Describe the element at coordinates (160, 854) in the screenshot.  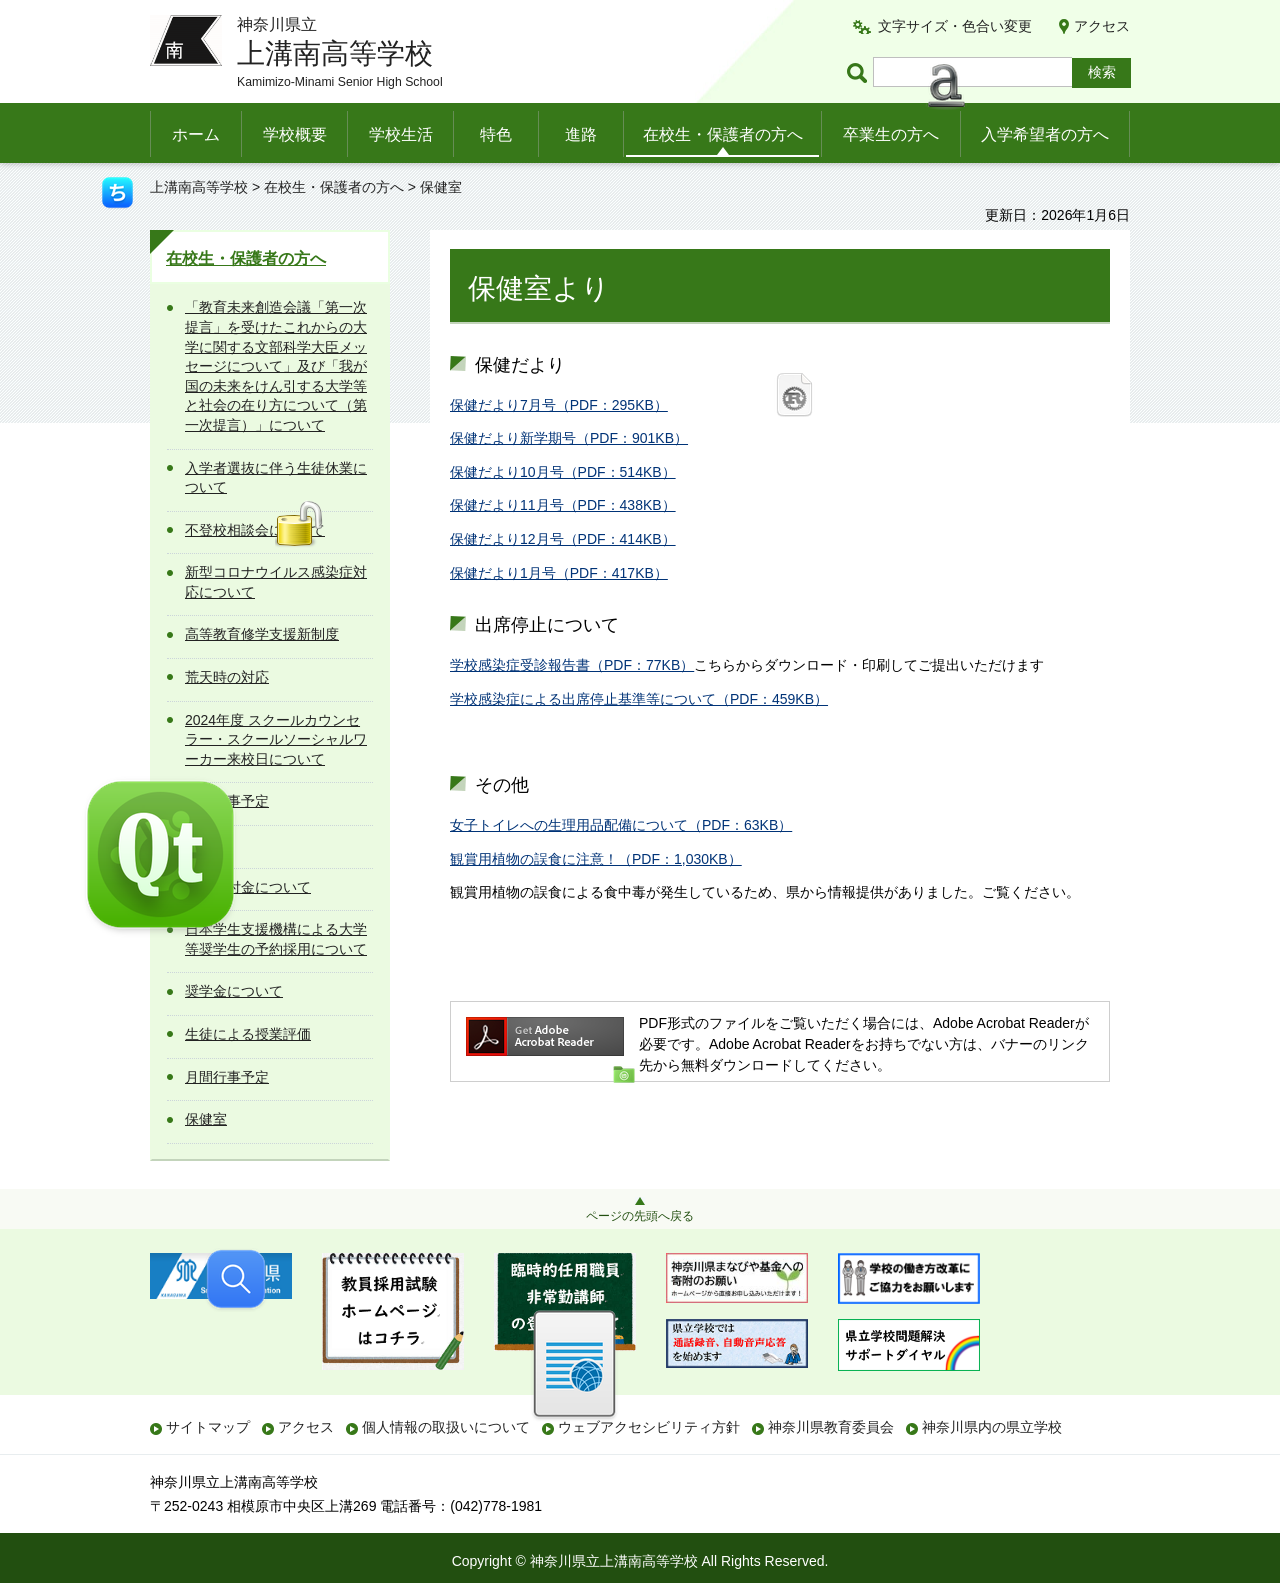
I see `launch qt creator for ubuntu development` at that location.